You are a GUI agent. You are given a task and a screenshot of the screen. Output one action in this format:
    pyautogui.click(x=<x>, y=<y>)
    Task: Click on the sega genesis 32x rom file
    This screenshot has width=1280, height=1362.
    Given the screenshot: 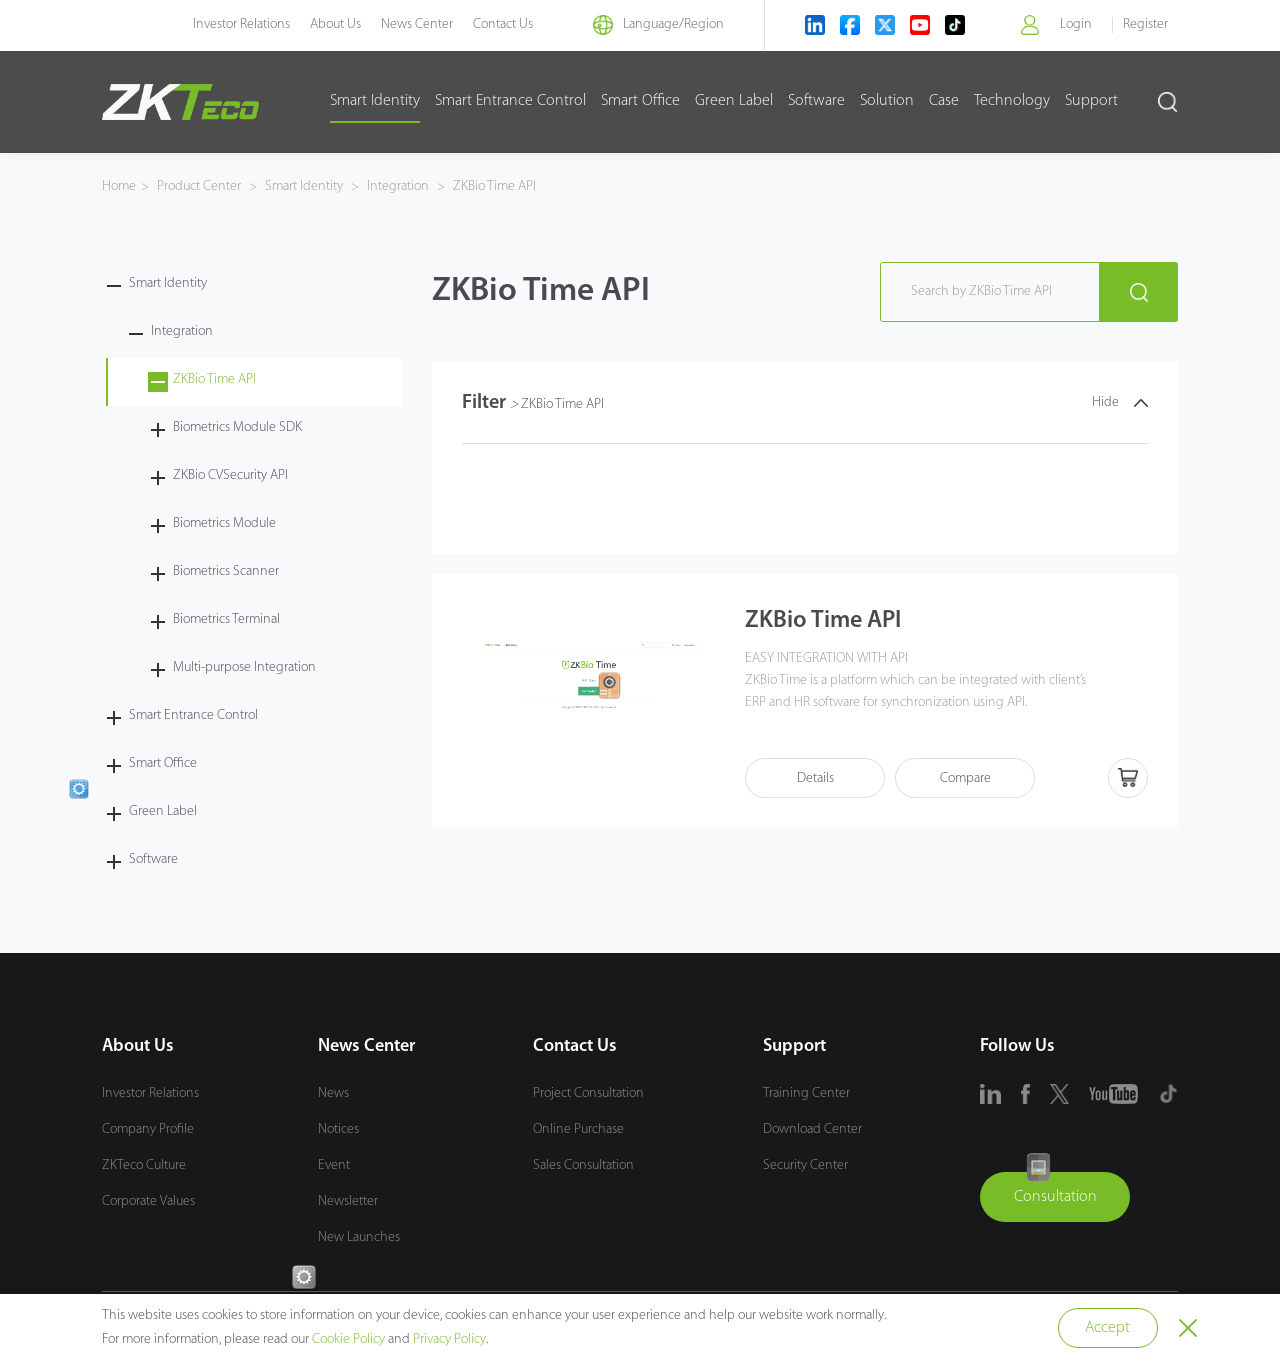 What is the action you would take?
    pyautogui.click(x=1038, y=1167)
    